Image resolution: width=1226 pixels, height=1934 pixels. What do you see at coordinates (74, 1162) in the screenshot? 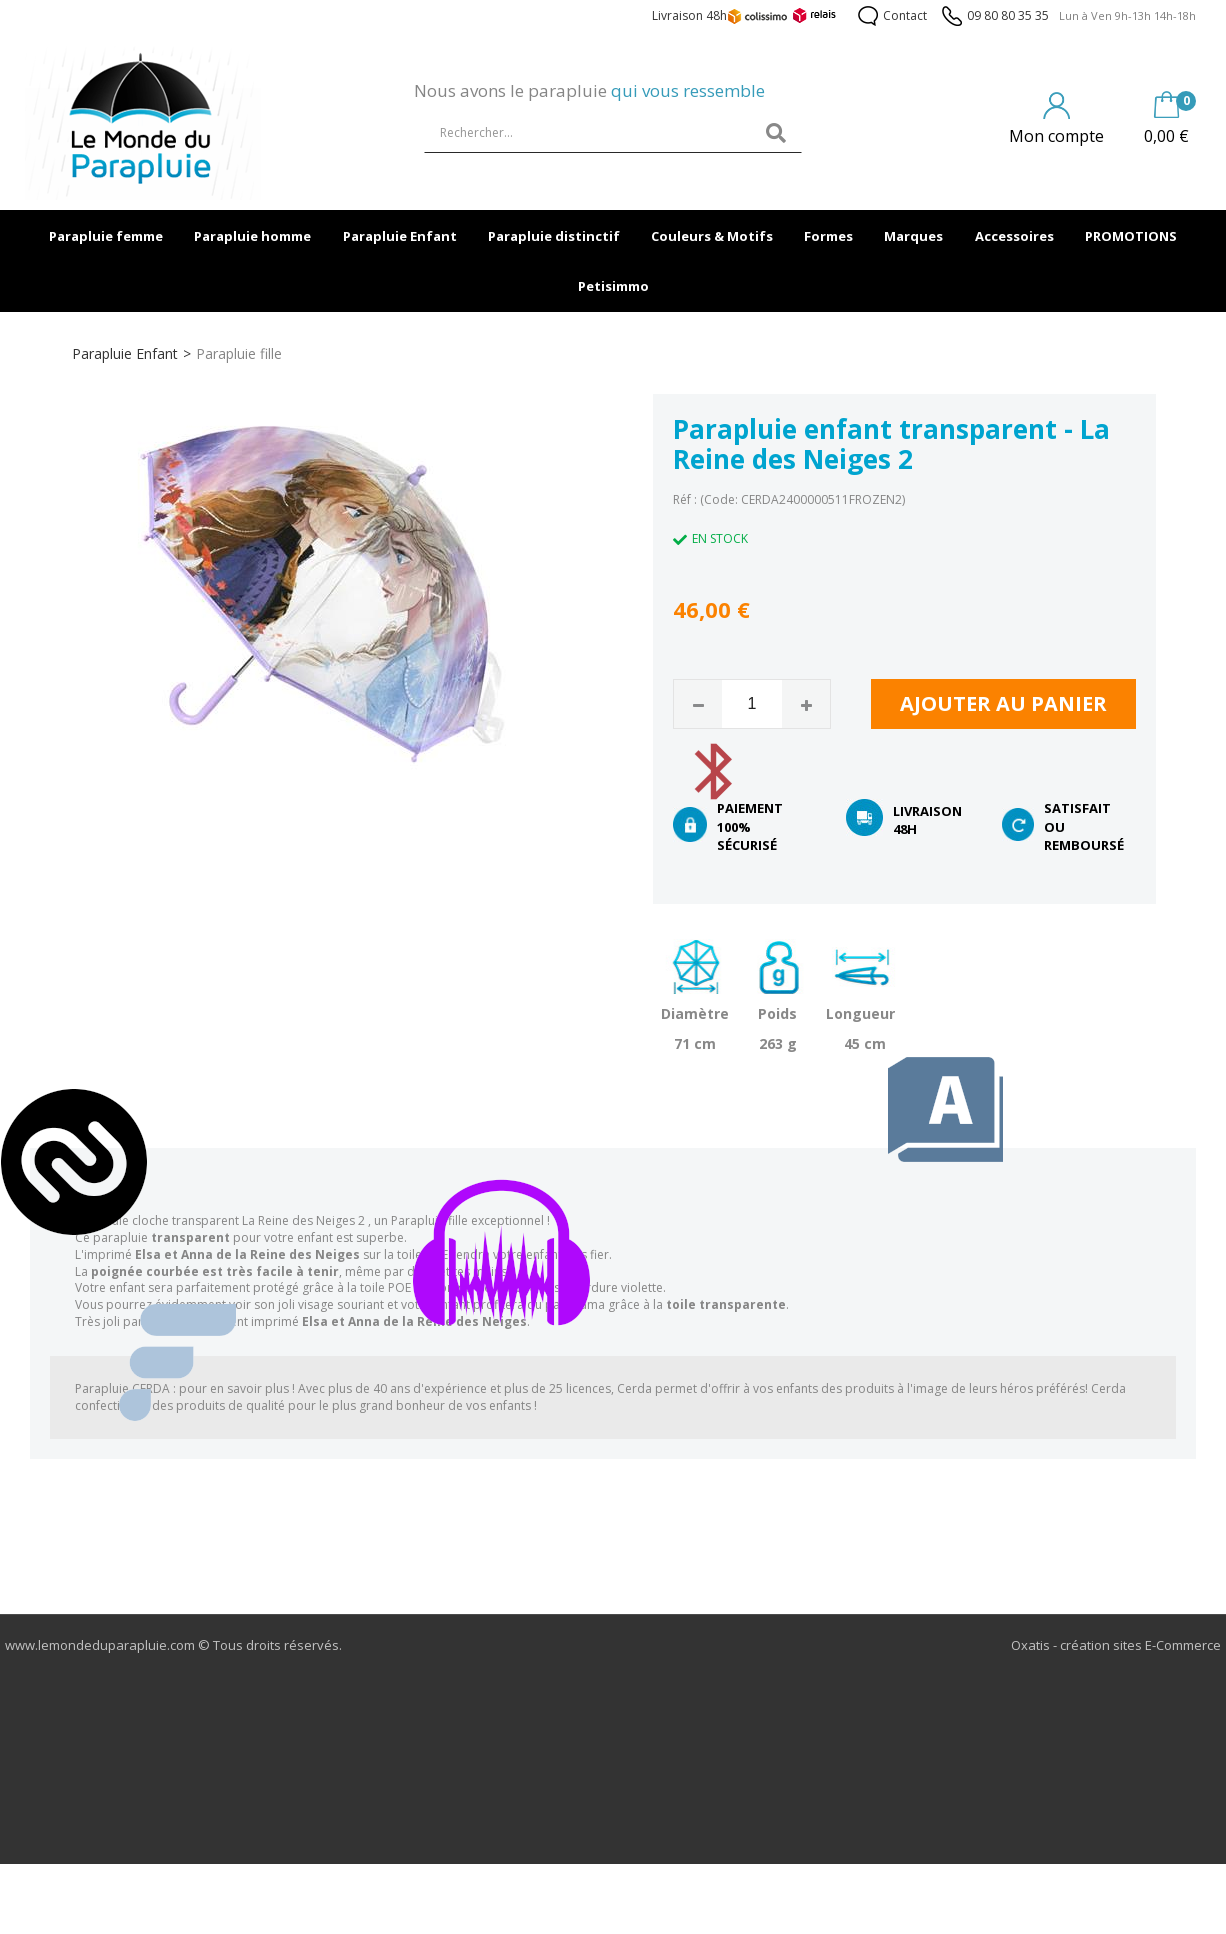
I see `open authy authenticator app` at bounding box center [74, 1162].